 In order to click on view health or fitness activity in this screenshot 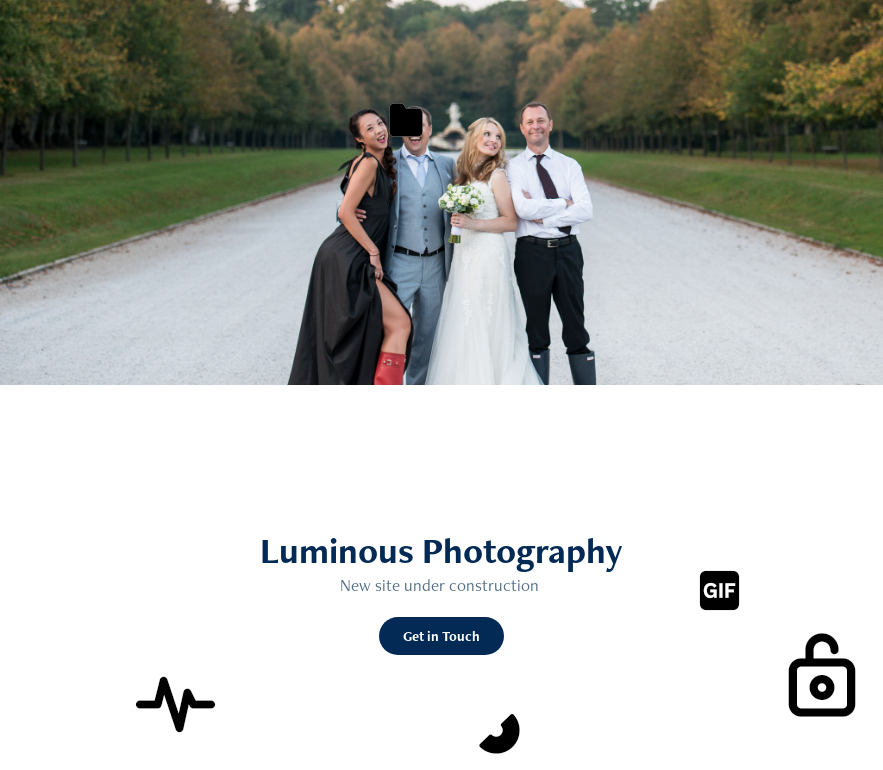, I will do `click(175, 704)`.